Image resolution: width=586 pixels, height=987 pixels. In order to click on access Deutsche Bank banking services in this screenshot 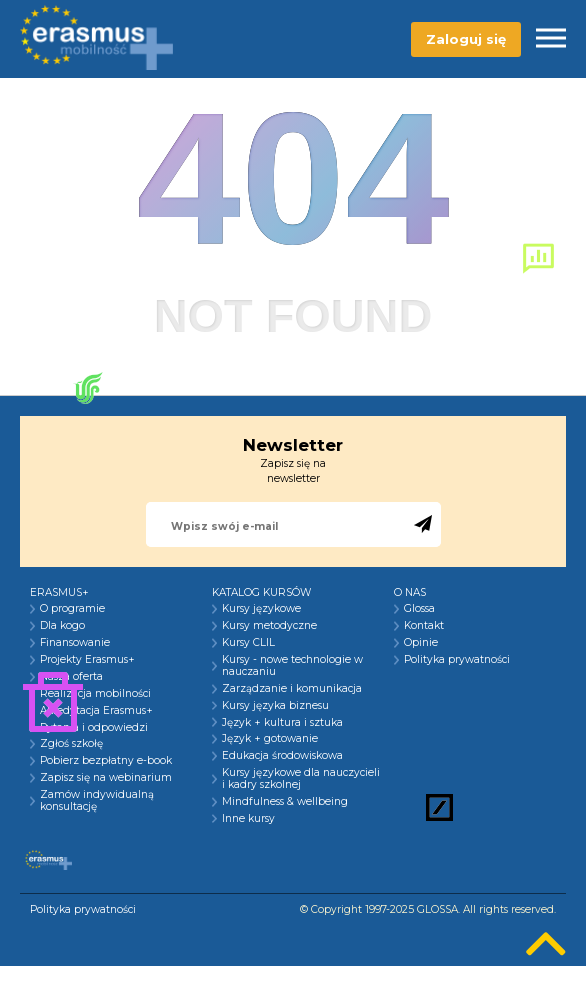, I will do `click(439, 807)`.